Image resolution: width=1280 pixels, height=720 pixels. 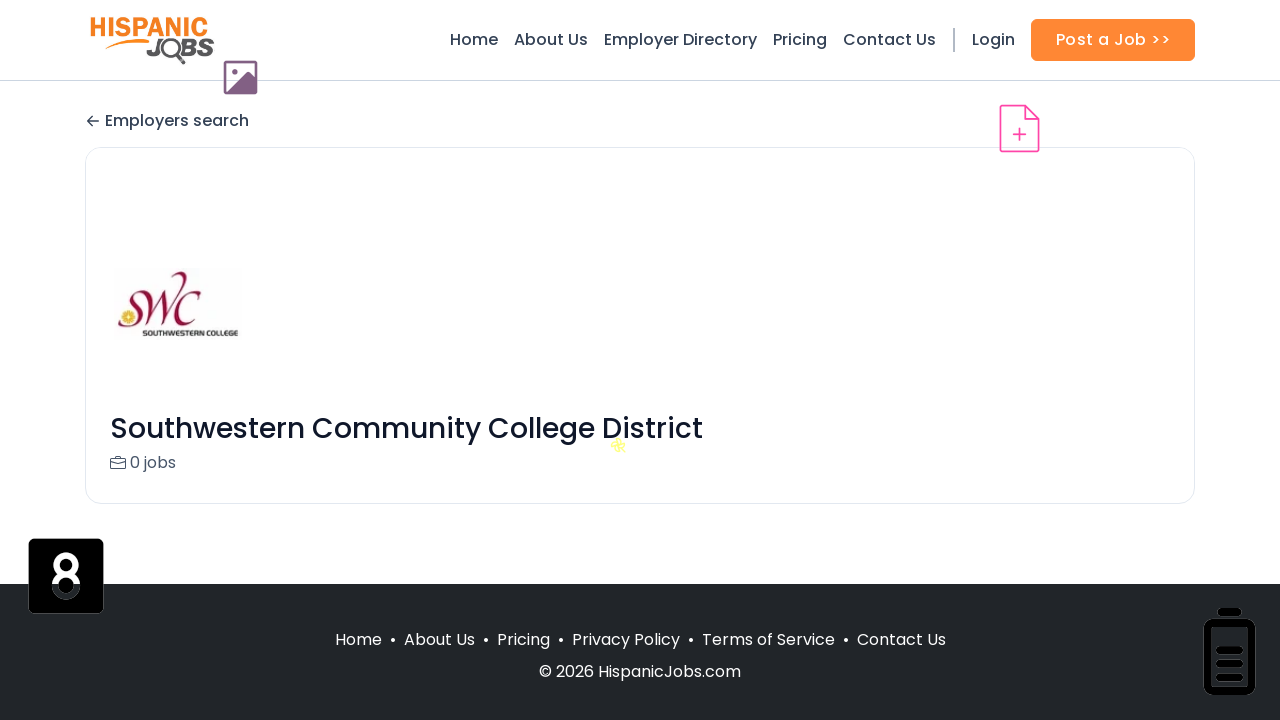 I want to click on create a new file, so click(x=1019, y=128).